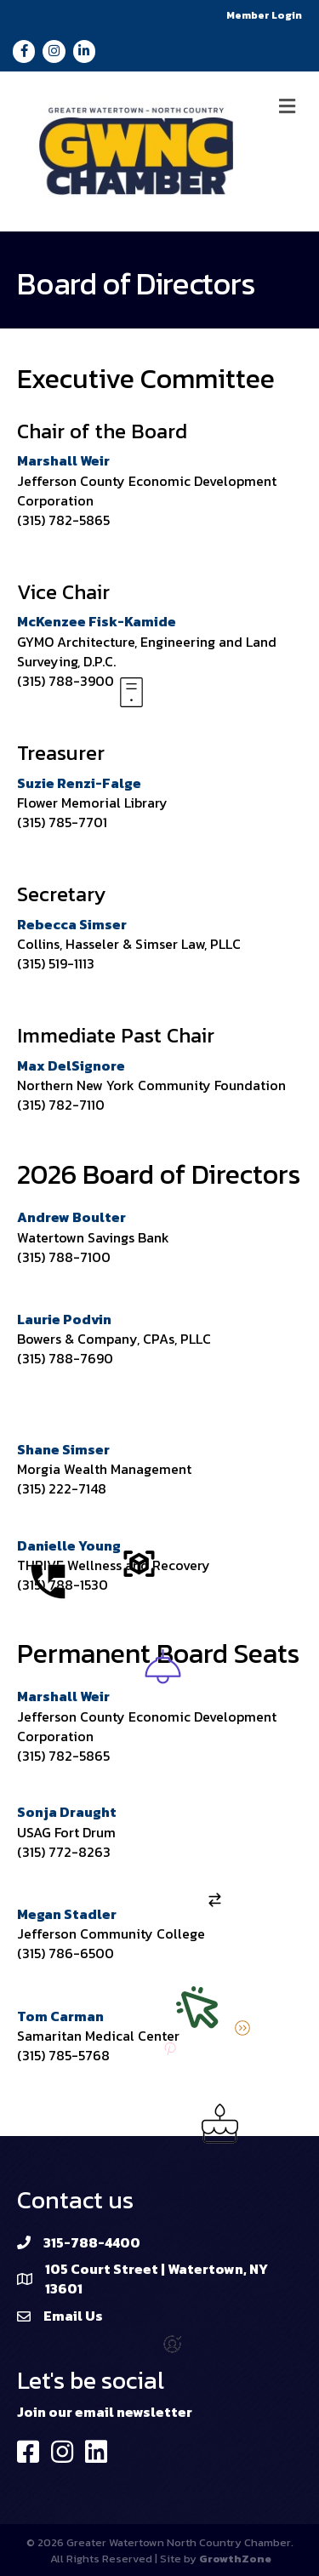 Image resolution: width=319 pixels, height=2576 pixels. I want to click on skip forward or advance to next item, so click(242, 2028).